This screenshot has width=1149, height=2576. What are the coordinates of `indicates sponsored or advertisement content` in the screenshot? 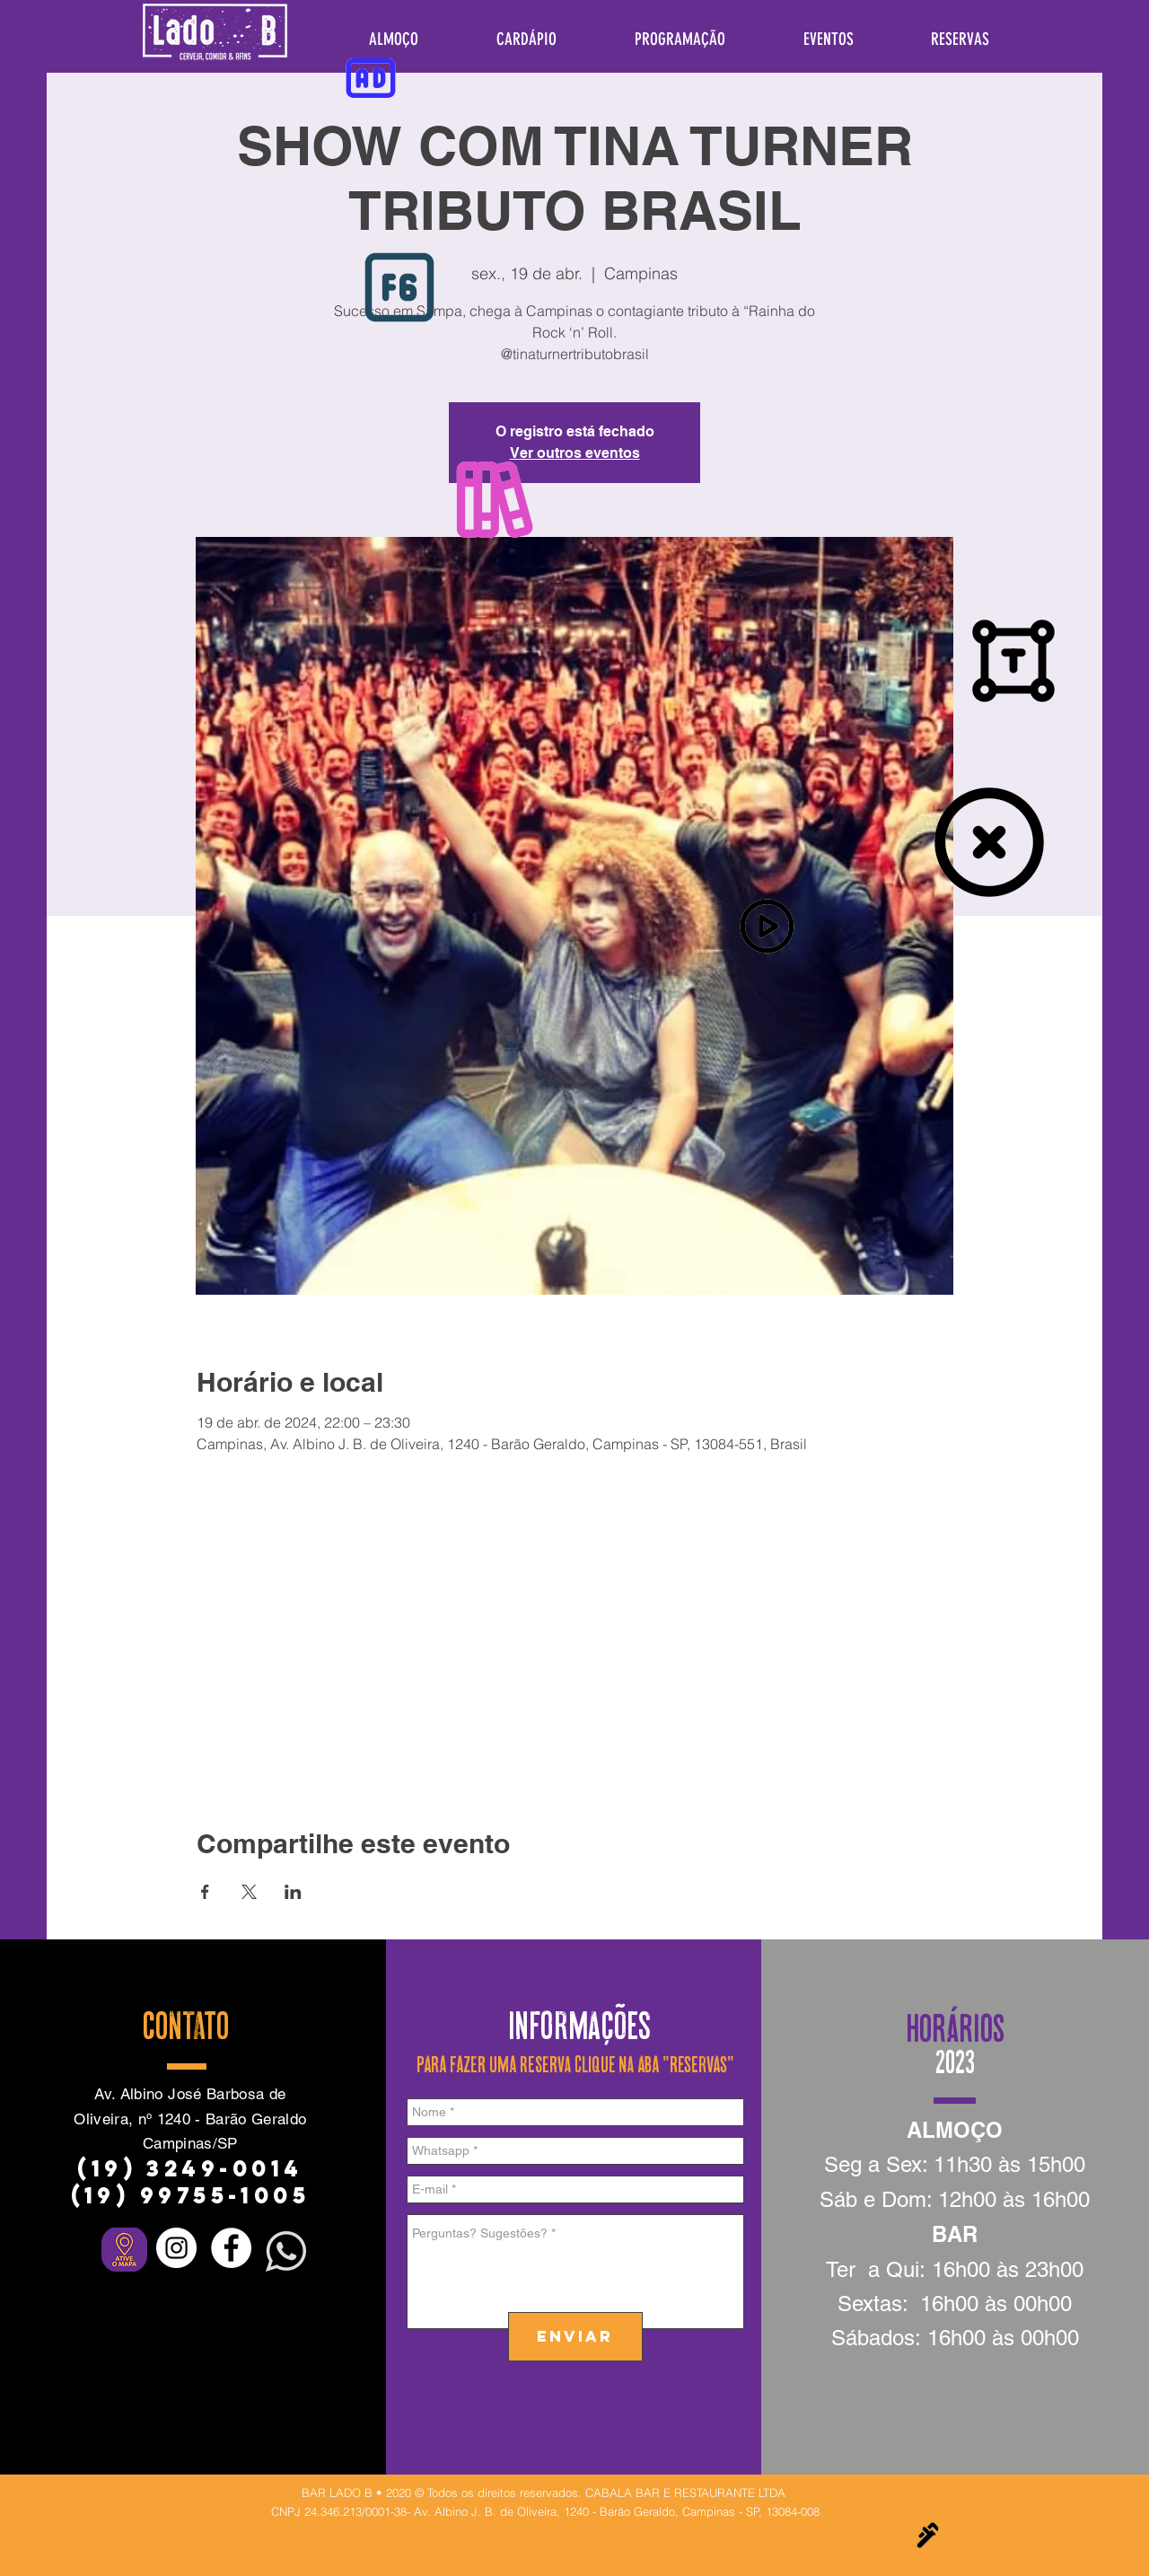 It's located at (371, 78).